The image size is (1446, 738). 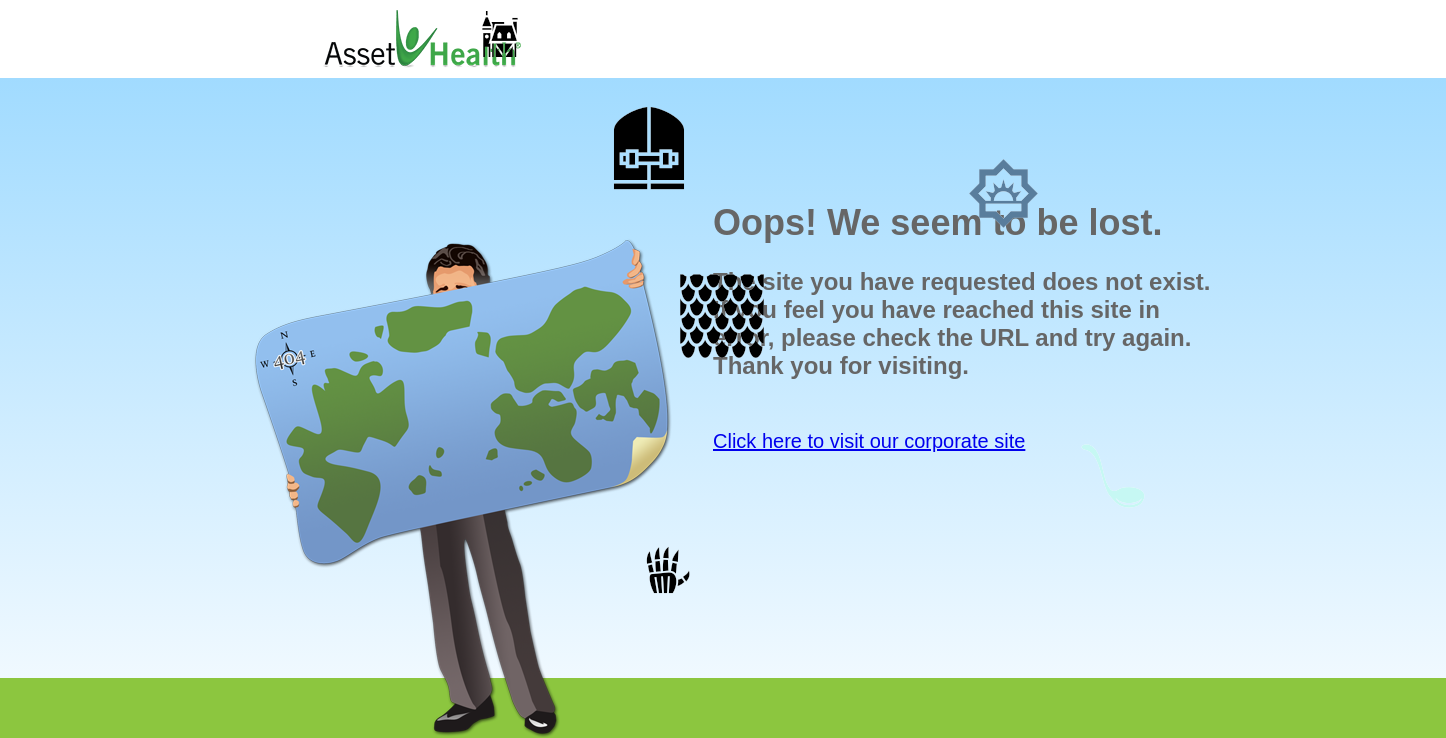 What do you see at coordinates (500, 34) in the screenshot?
I see `access the village or town area` at bounding box center [500, 34].